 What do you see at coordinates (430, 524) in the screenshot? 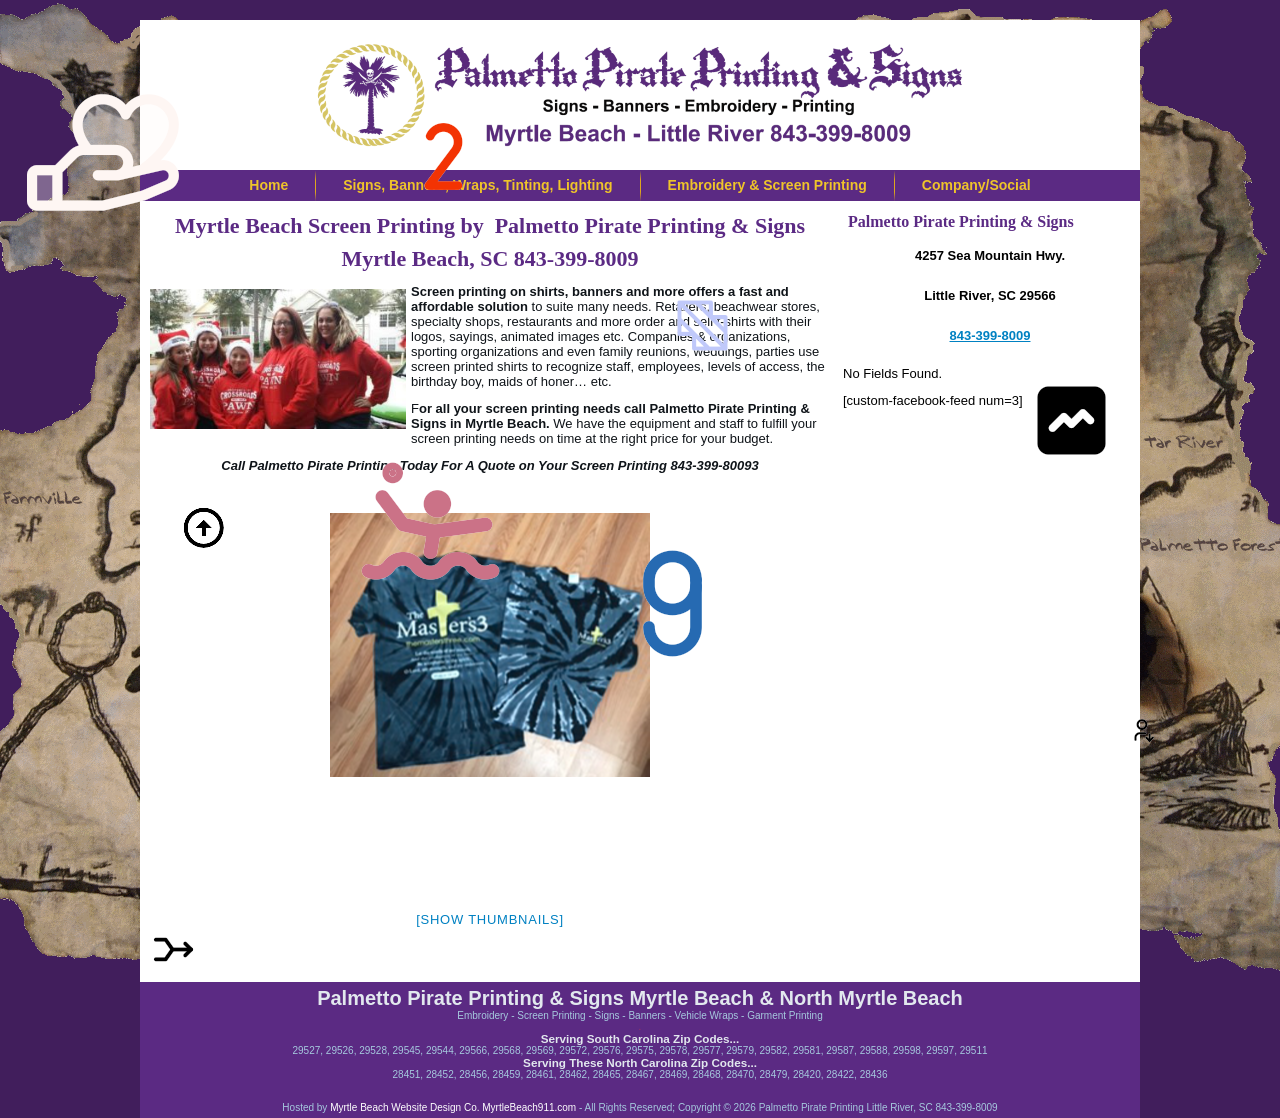
I see `water polo sport activity` at bounding box center [430, 524].